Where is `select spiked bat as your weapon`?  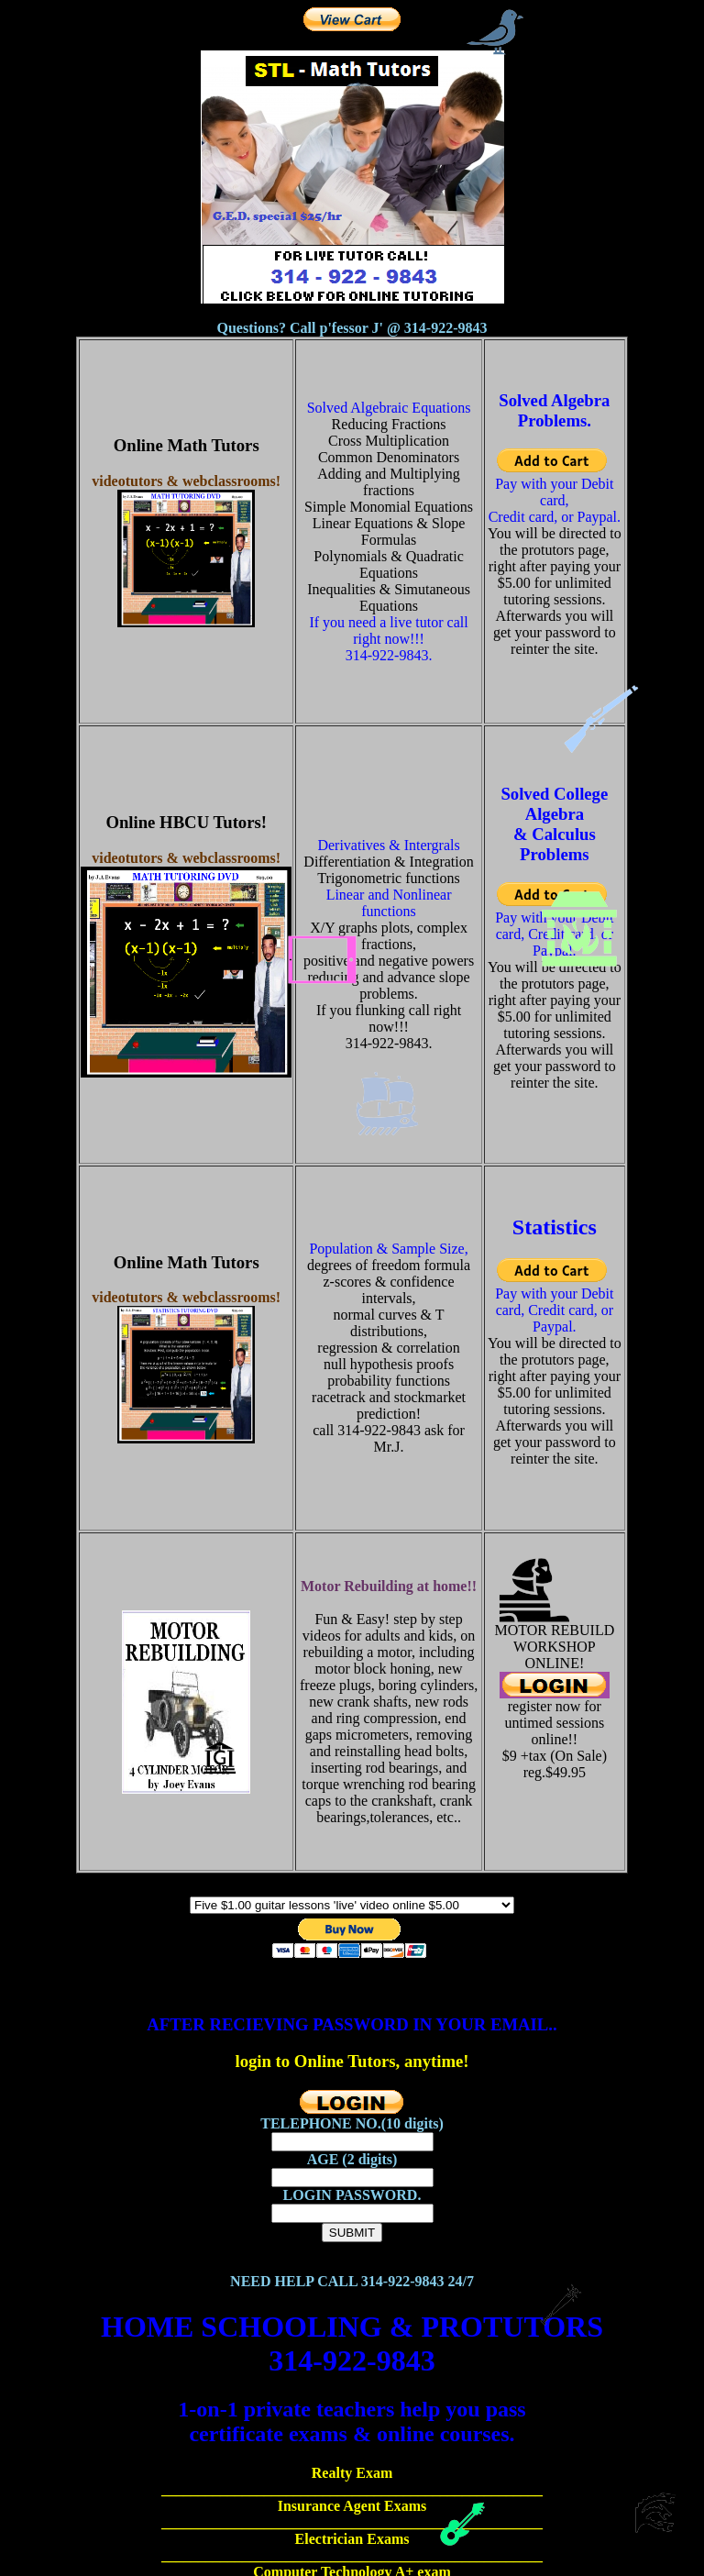
select spiked bat as your weapon is located at coordinates (561, 2305).